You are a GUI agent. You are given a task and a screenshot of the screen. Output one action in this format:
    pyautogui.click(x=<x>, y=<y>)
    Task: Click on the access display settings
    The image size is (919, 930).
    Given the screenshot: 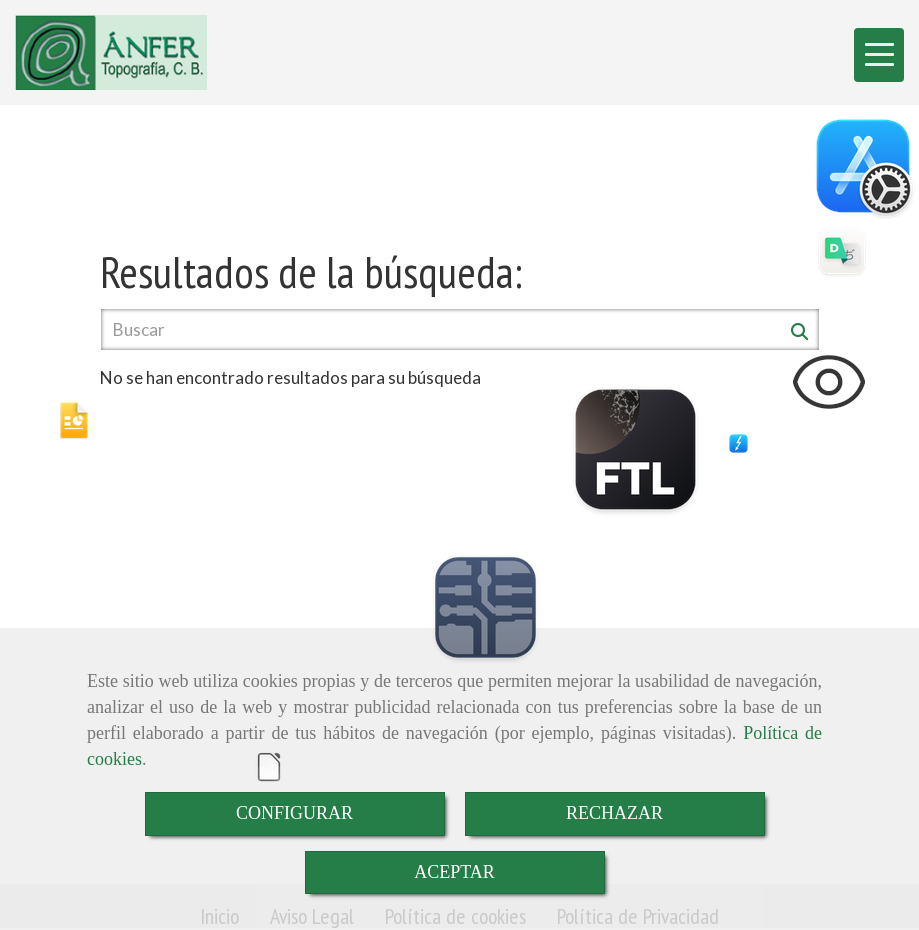 What is the action you would take?
    pyautogui.click(x=829, y=382)
    